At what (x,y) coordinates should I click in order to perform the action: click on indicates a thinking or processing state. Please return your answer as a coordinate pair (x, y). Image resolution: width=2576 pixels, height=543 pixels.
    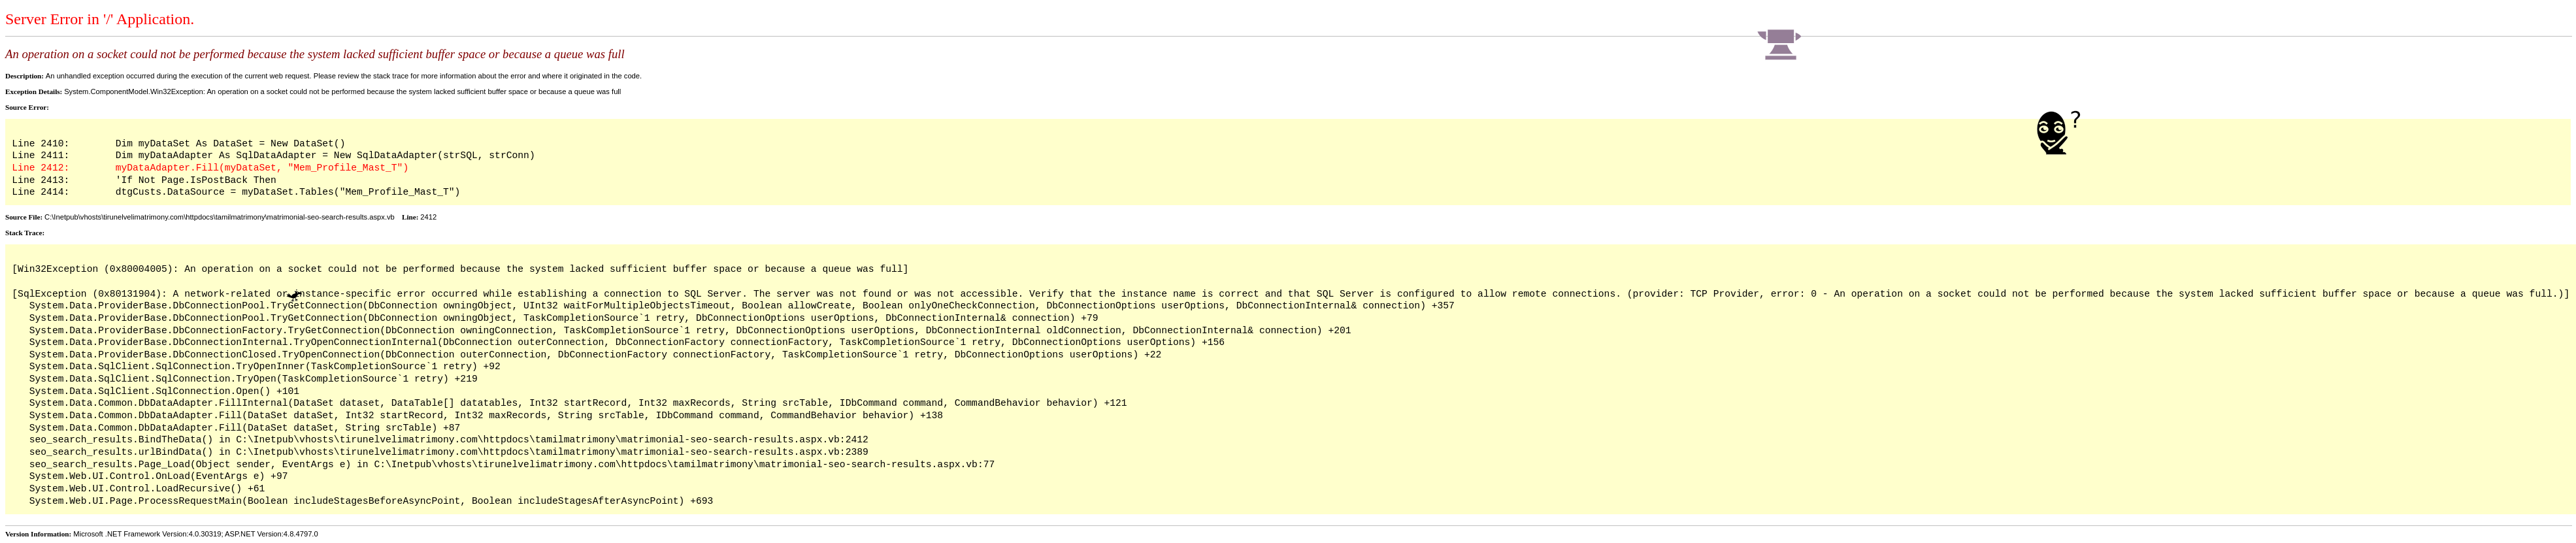
    Looking at the image, I should click on (2058, 131).